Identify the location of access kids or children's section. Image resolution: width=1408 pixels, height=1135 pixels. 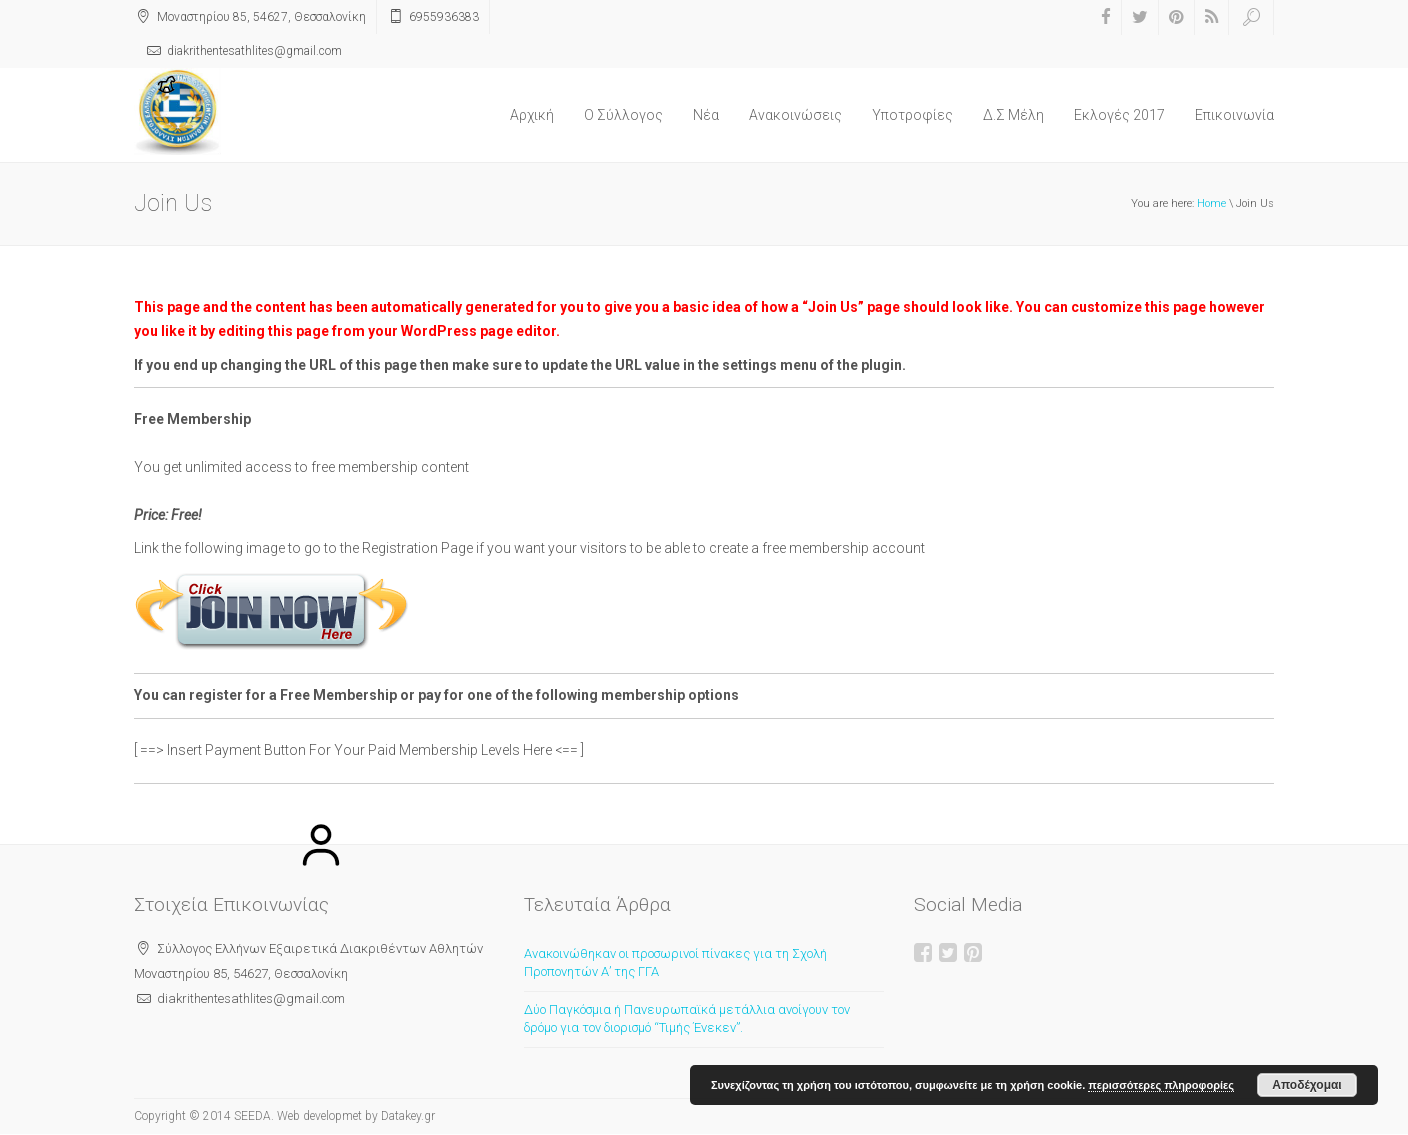
(166, 84).